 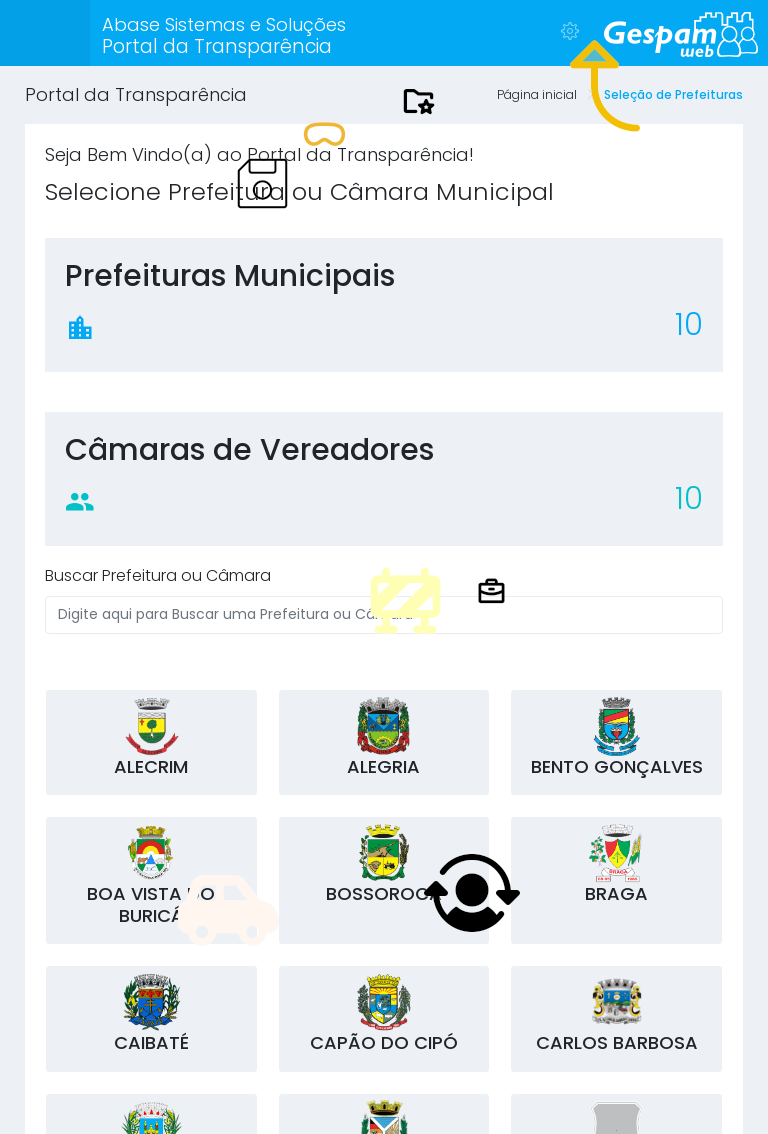 I want to click on indicates a blocked or restricted area, so click(x=405, y=598).